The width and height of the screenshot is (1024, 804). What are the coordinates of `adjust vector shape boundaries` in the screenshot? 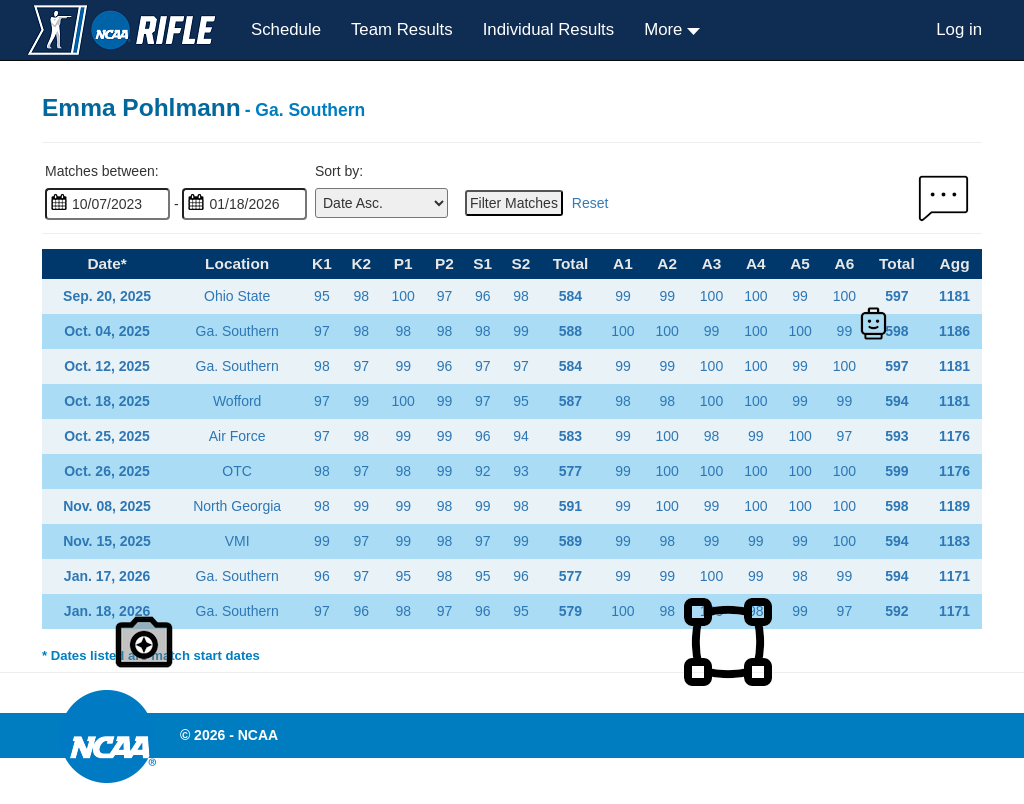 It's located at (728, 642).